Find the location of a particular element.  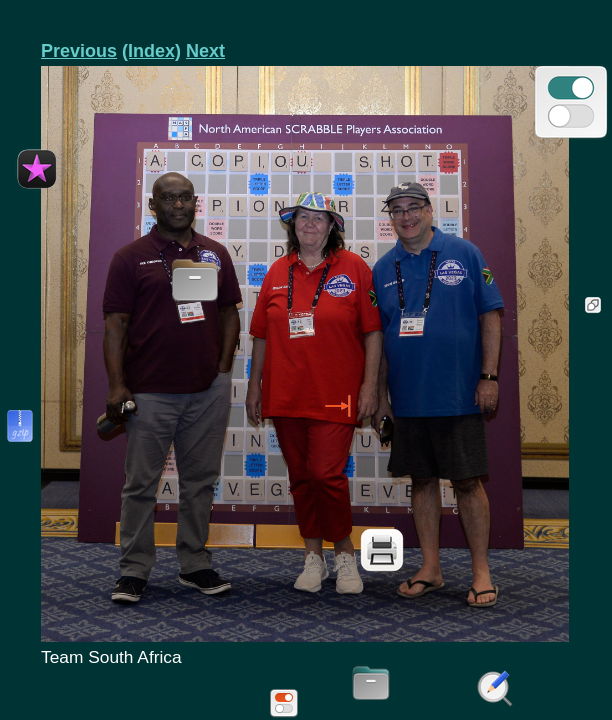

open the iTunes Store app is located at coordinates (37, 169).